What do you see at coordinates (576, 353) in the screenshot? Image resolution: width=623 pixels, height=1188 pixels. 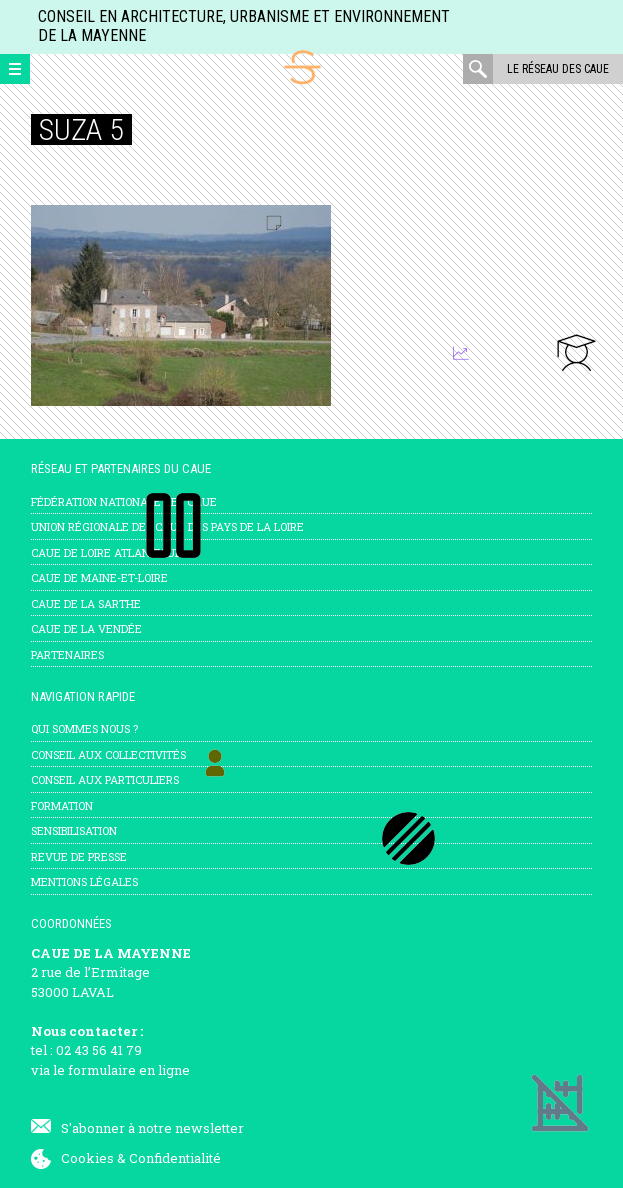 I see `view student profile` at bounding box center [576, 353].